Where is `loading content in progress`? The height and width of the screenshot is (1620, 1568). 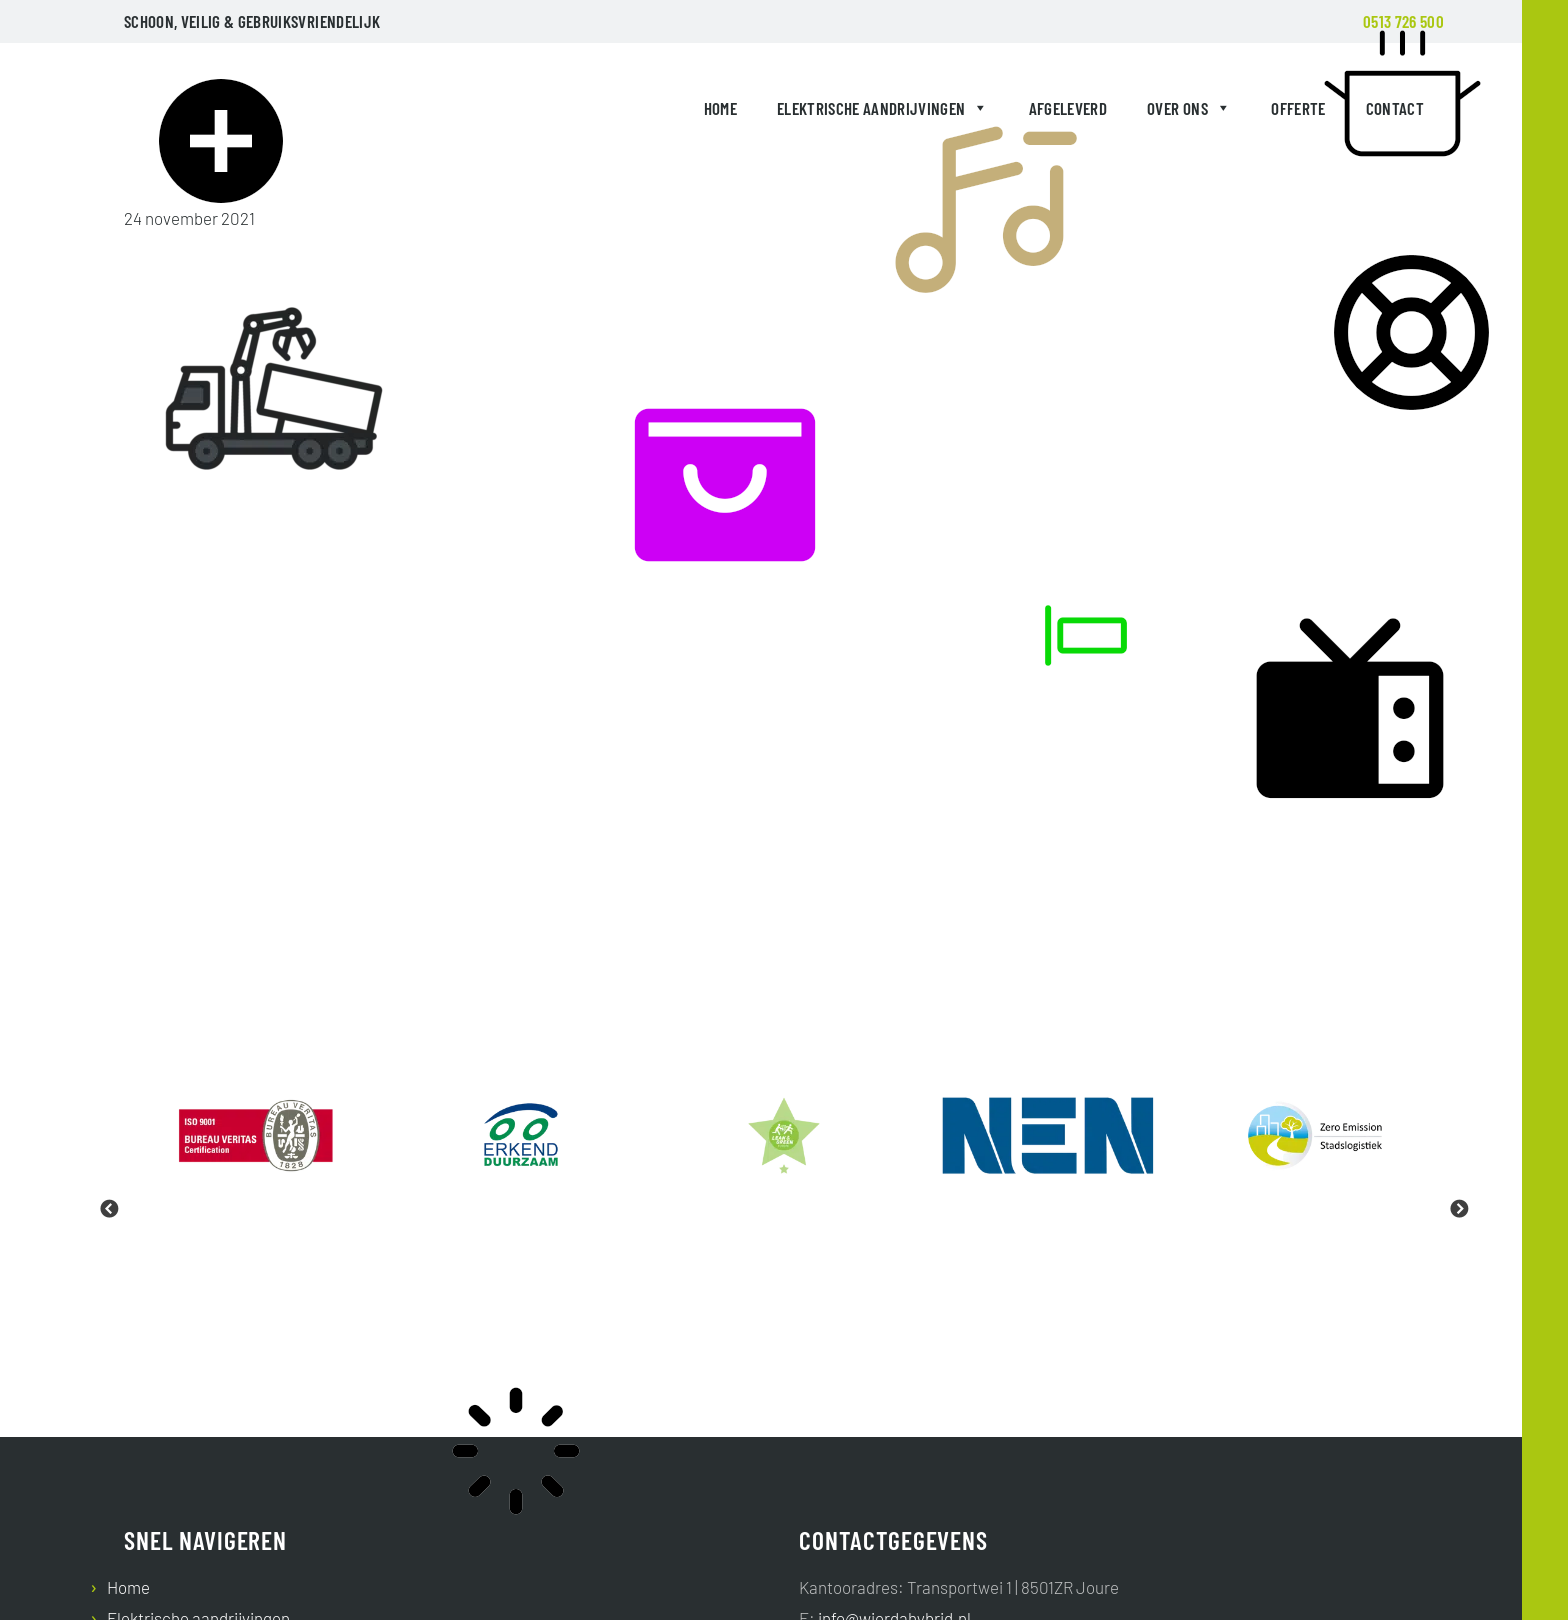
loading content in progress is located at coordinates (516, 1451).